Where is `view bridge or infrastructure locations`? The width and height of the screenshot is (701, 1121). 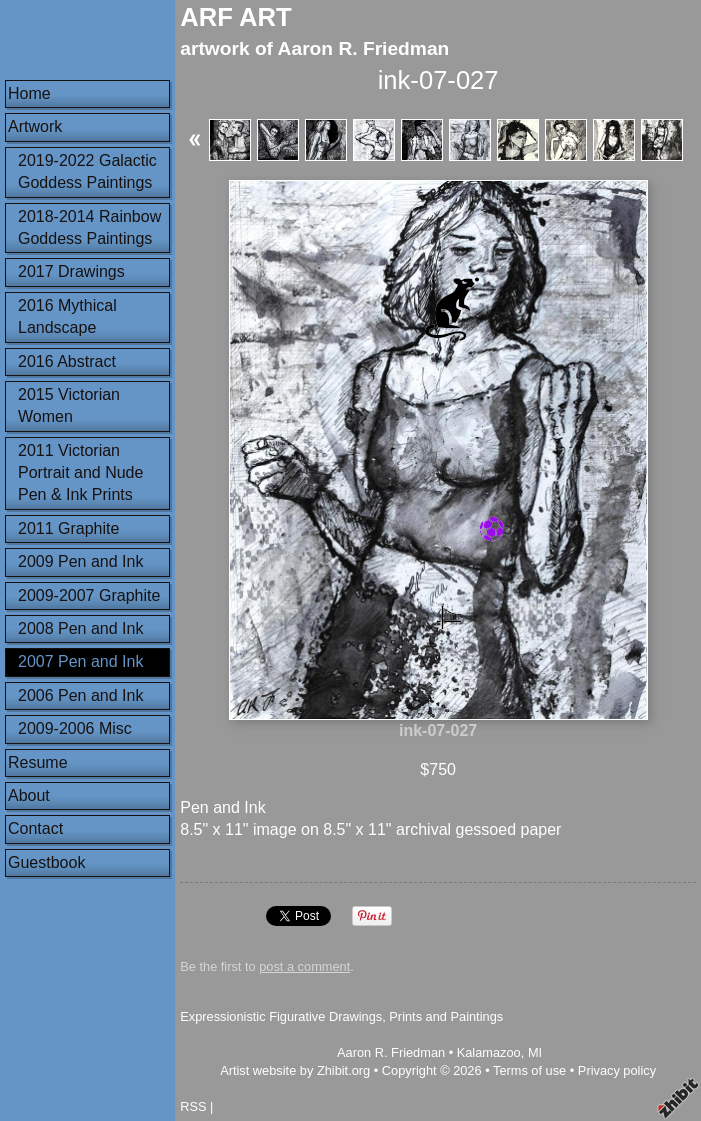
view bridge or infrastructure locations is located at coordinates (449, 617).